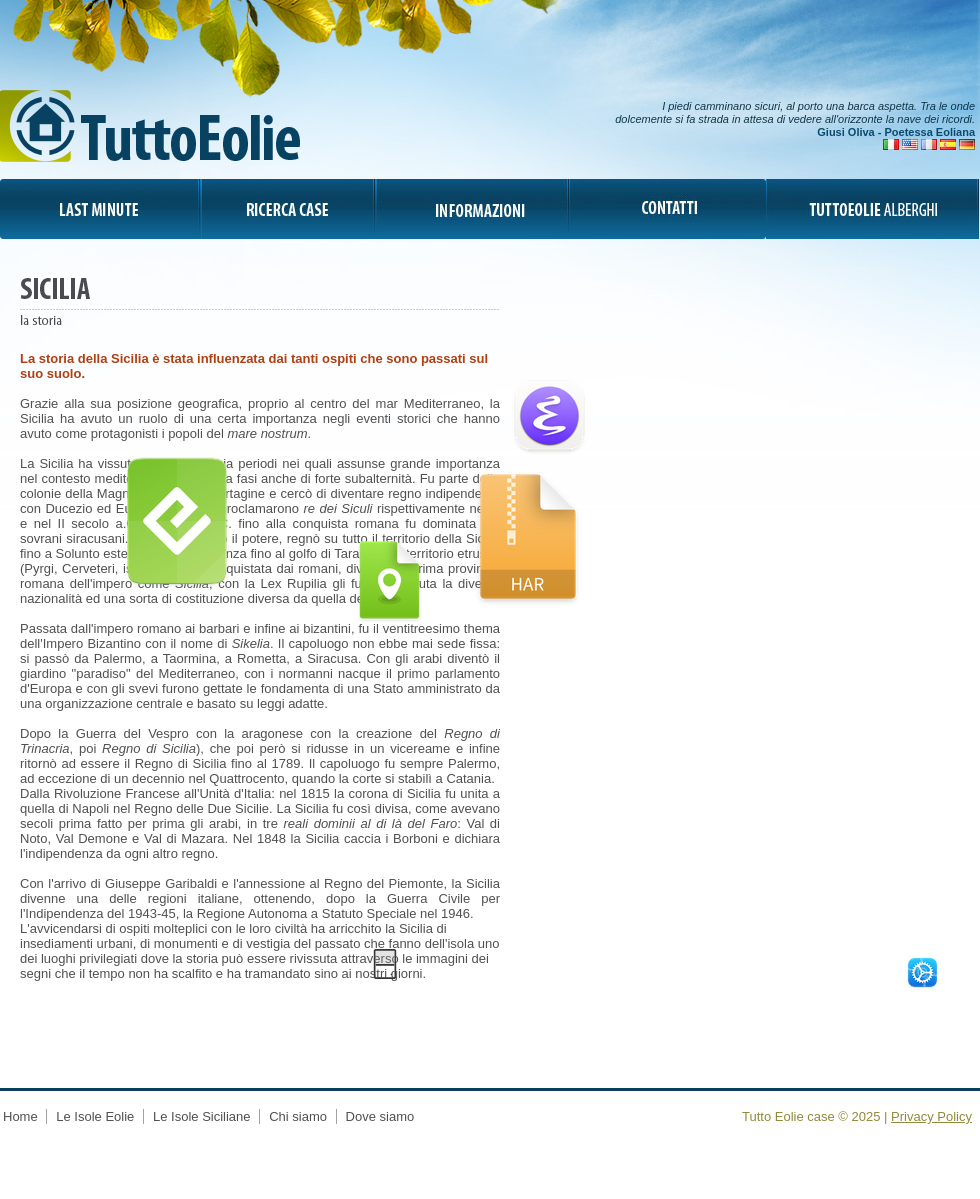 The image size is (980, 1199). What do you see at coordinates (549, 415) in the screenshot?
I see `open emacs text editor` at bounding box center [549, 415].